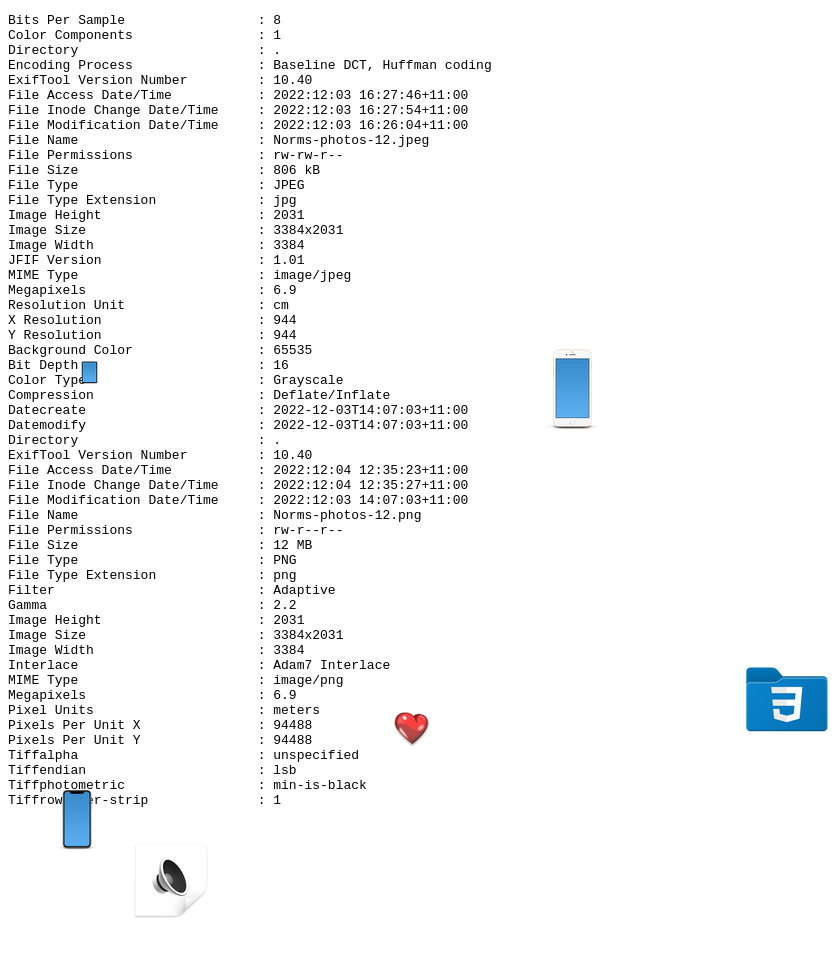 This screenshot has width=840, height=980. I want to click on iPad Air device connected, so click(89, 372).